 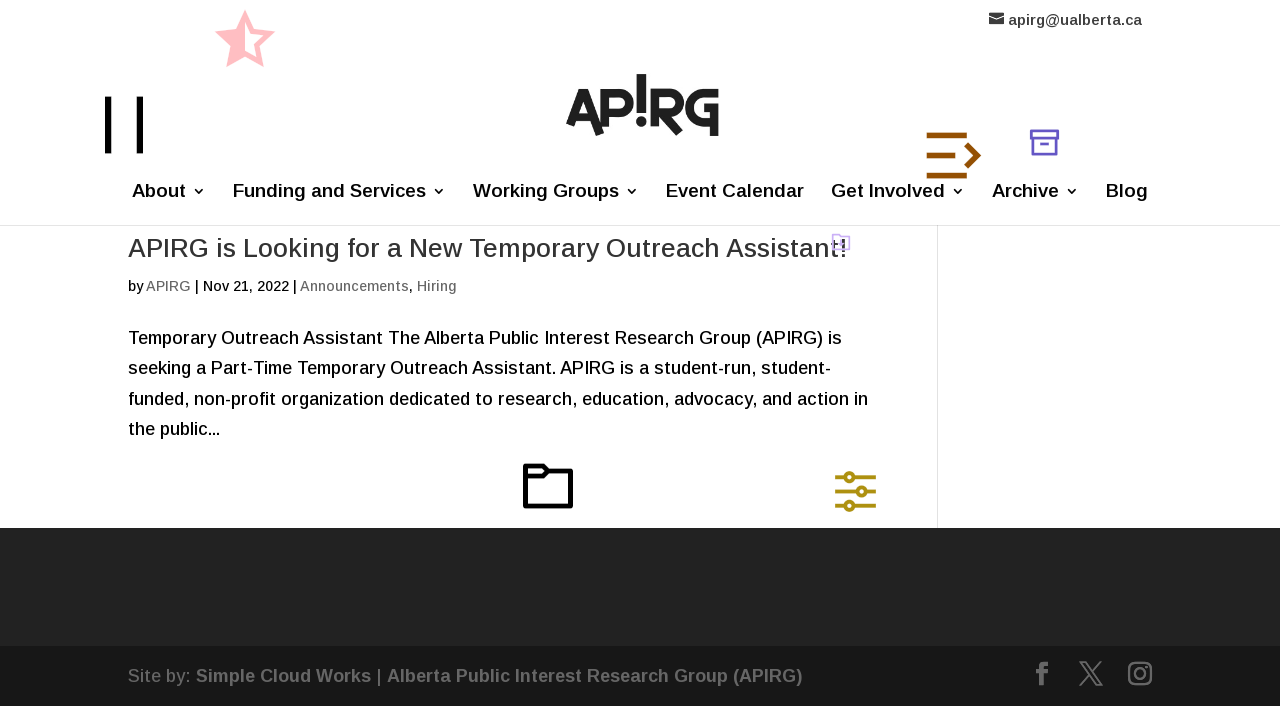 I want to click on open folder to view files, so click(x=548, y=486).